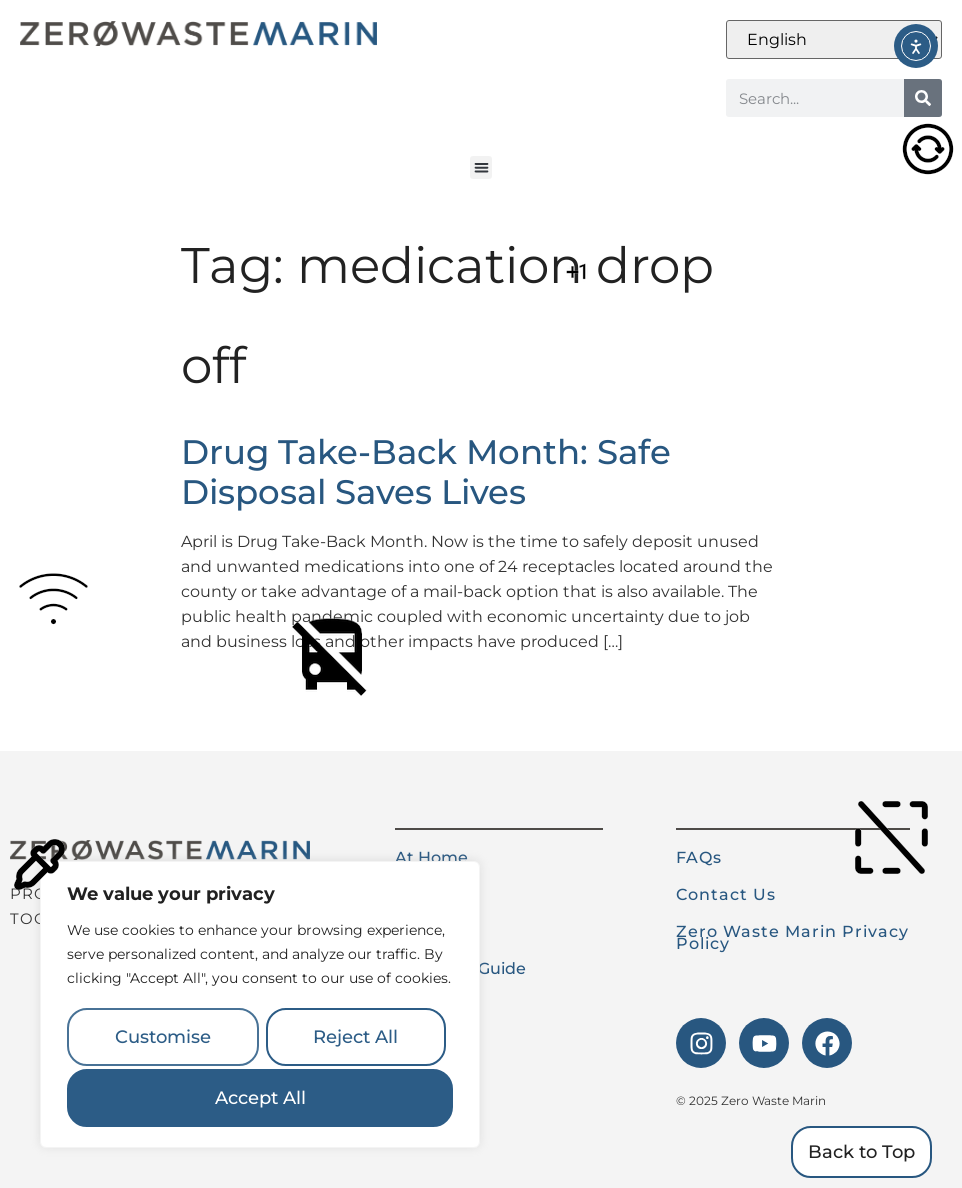  Describe the element at coordinates (53, 597) in the screenshot. I see `indicates strong wifi signal strength` at that location.